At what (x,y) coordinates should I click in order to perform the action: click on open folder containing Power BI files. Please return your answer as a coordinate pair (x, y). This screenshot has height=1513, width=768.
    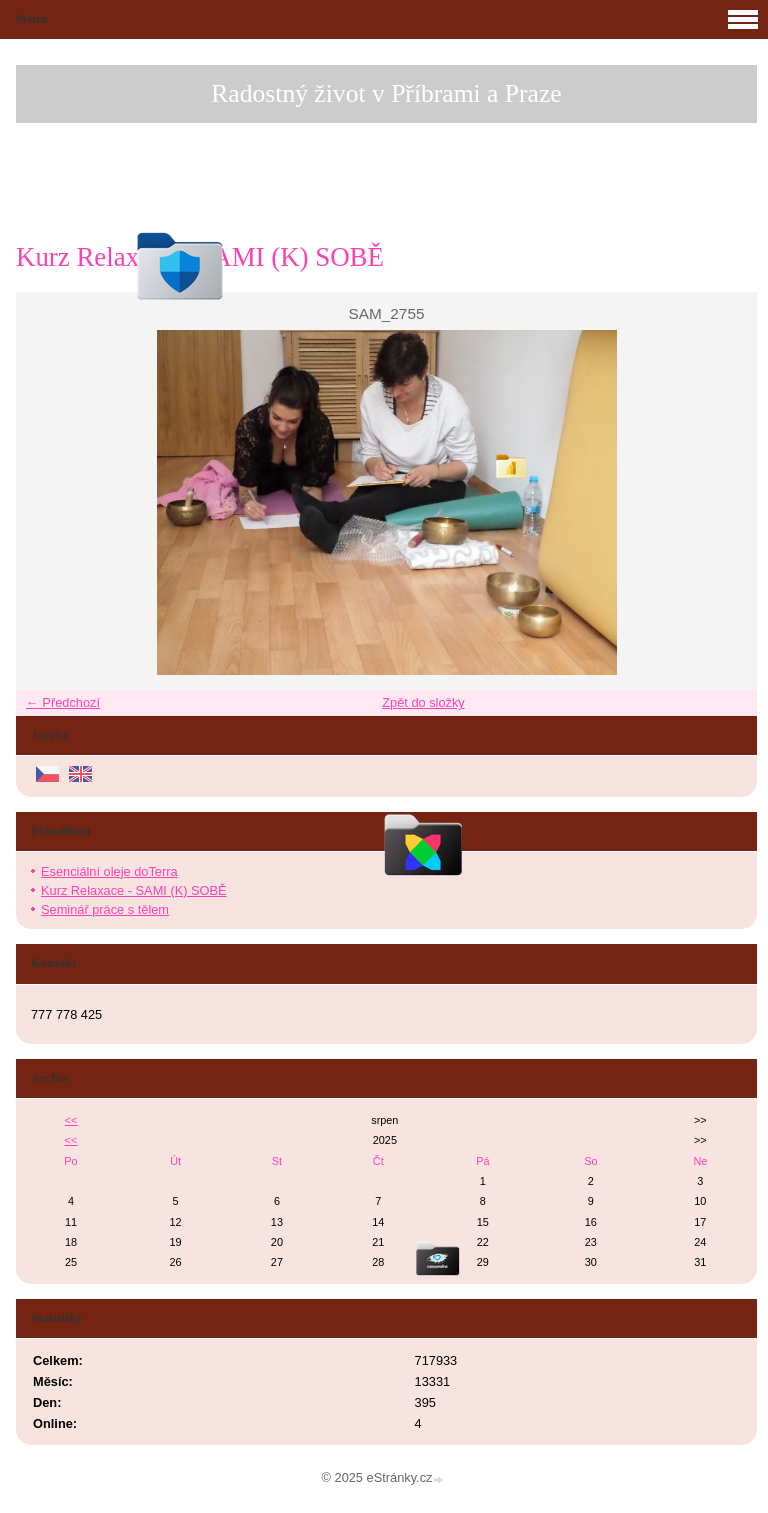
    Looking at the image, I should click on (511, 467).